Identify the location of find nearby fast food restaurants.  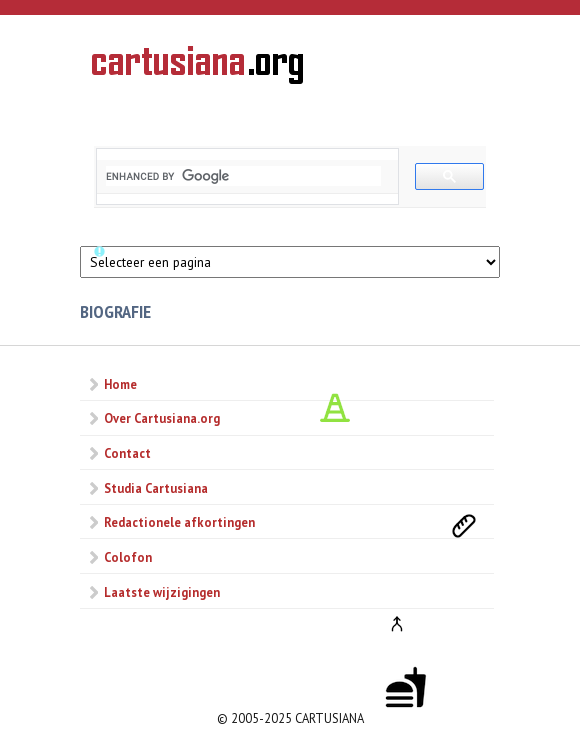
(406, 687).